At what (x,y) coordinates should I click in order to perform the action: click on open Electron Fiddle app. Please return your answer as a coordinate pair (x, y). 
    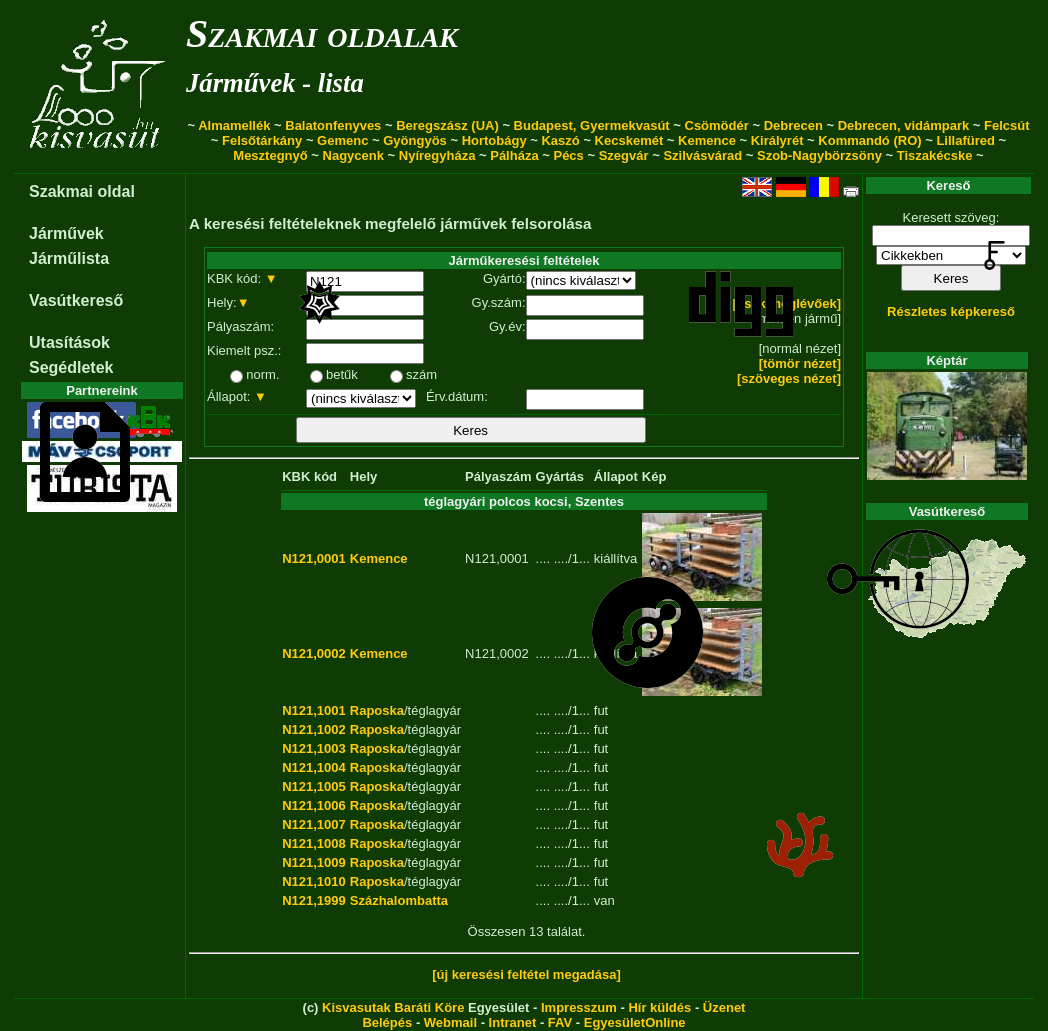
    Looking at the image, I should click on (994, 255).